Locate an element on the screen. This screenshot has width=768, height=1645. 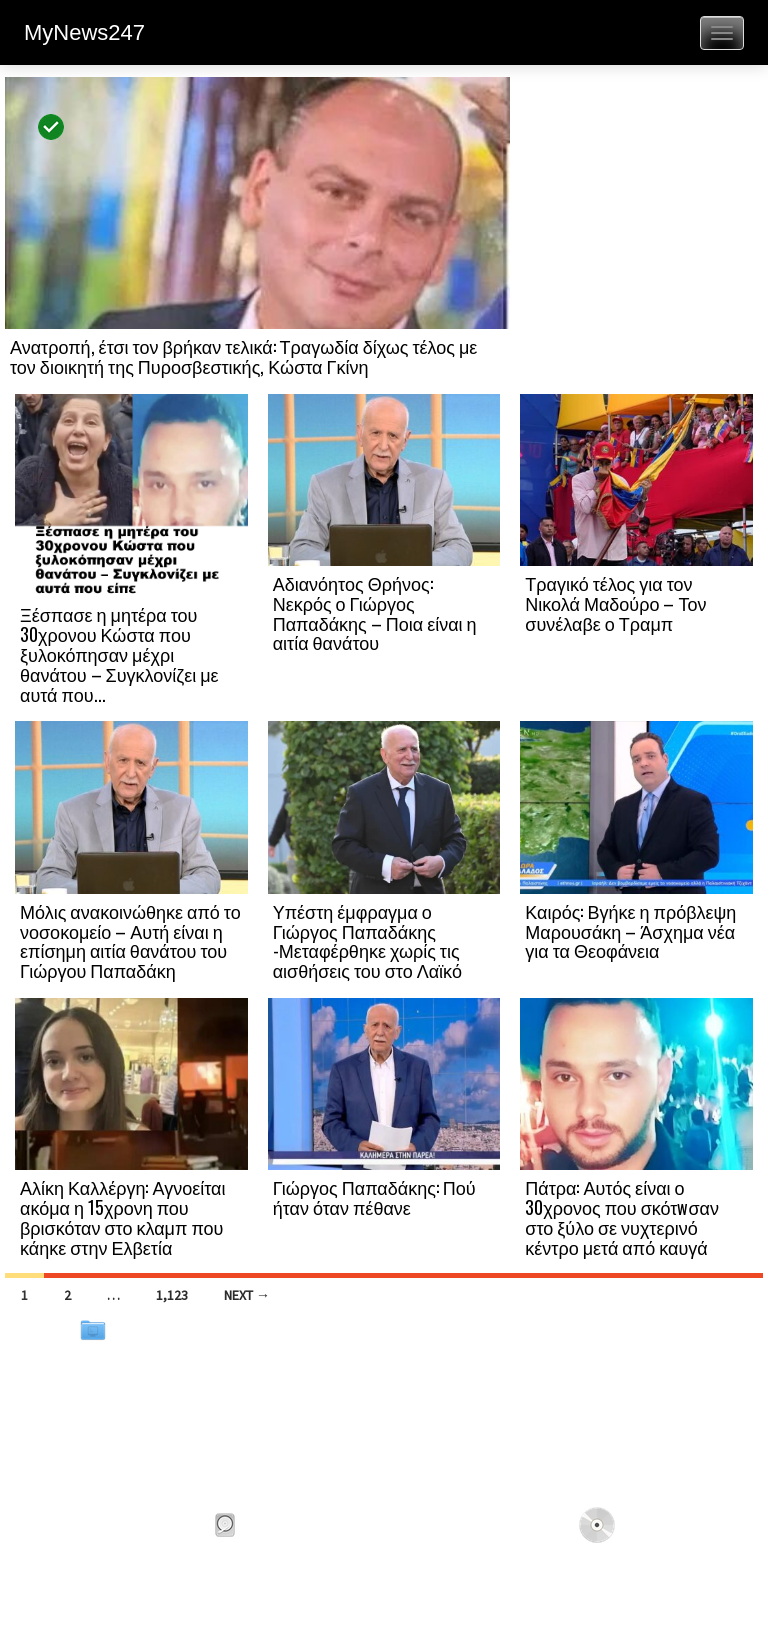
open disk utility application is located at coordinates (225, 1525).